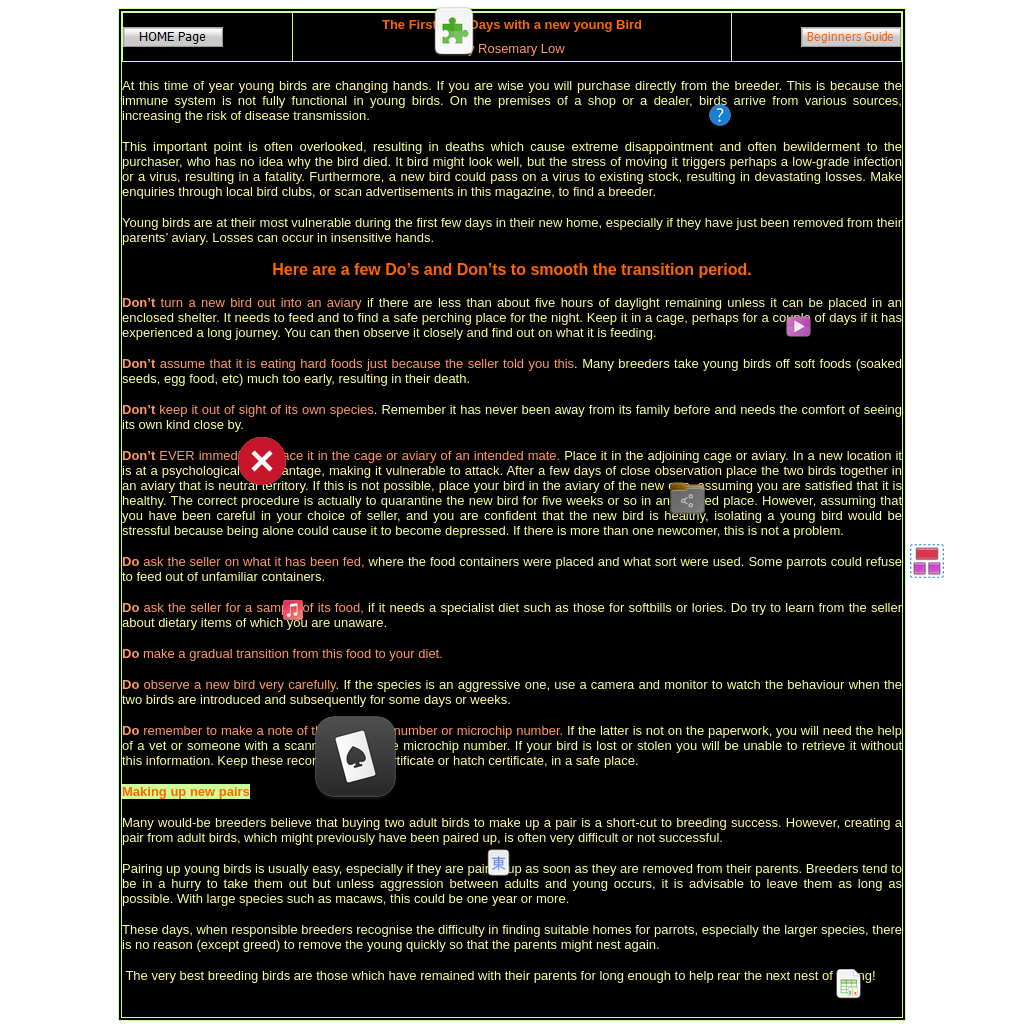  What do you see at coordinates (927, 561) in the screenshot?
I see `select all items in the current view` at bounding box center [927, 561].